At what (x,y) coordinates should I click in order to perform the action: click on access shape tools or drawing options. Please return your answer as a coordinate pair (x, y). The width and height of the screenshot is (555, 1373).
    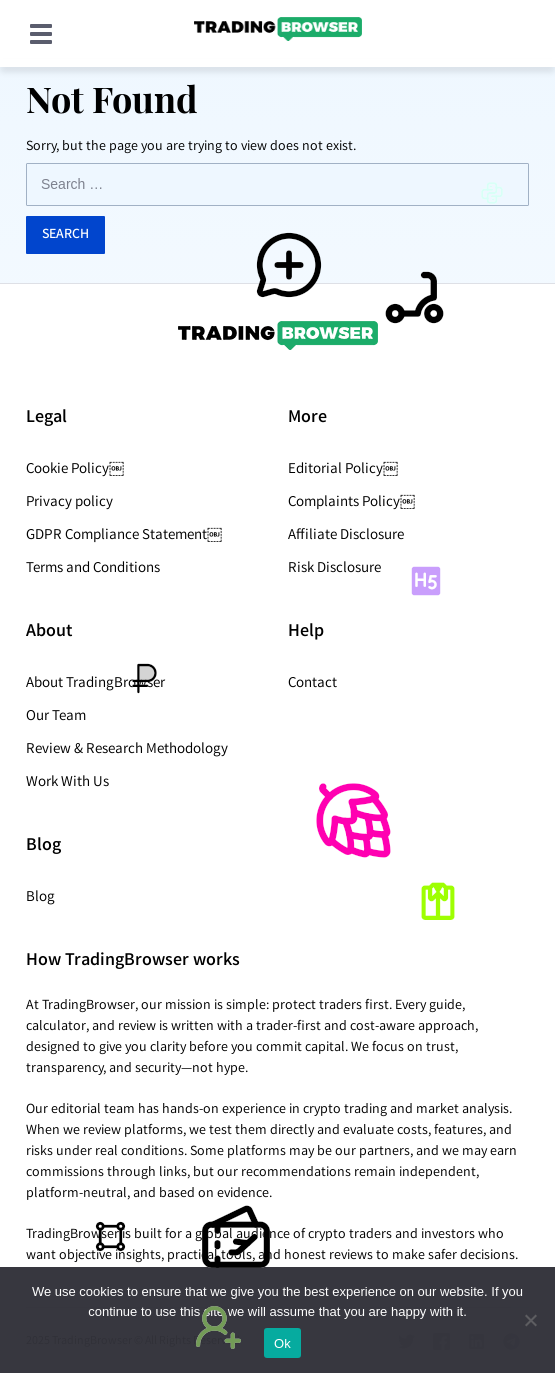
    Looking at the image, I should click on (110, 1236).